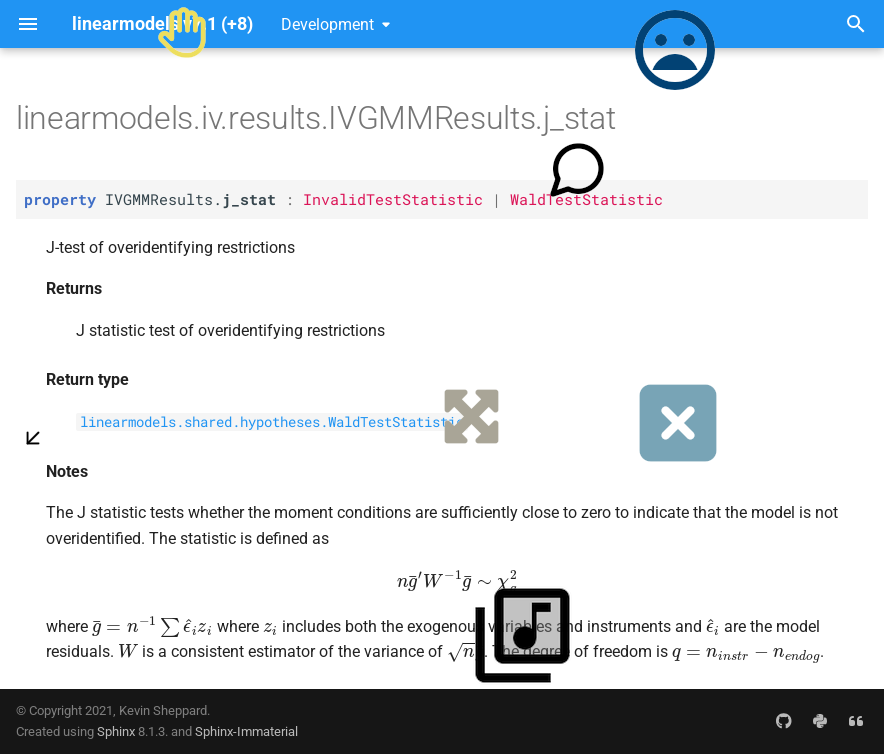 This screenshot has height=754, width=884. I want to click on indicate a negative reaction or feedback, so click(675, 50).